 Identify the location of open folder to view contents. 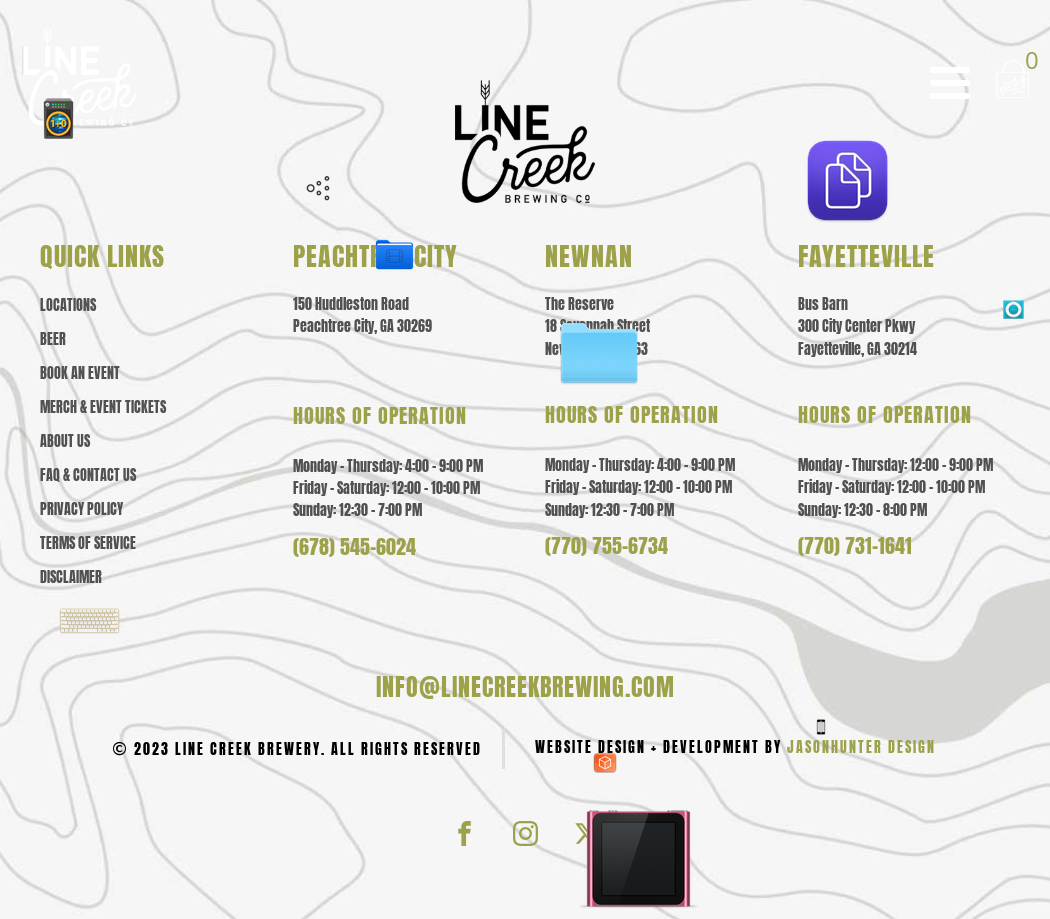
(599, 353).